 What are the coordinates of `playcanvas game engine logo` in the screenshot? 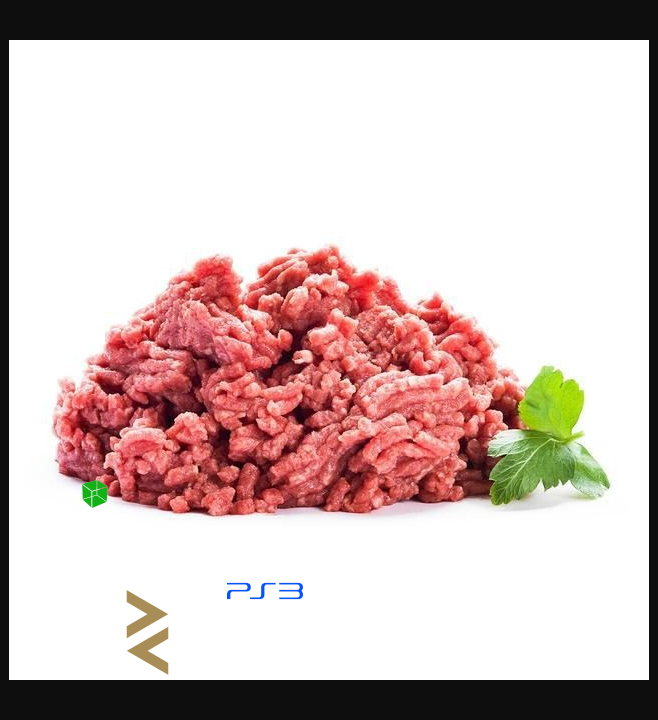 It's located at (147, 632).